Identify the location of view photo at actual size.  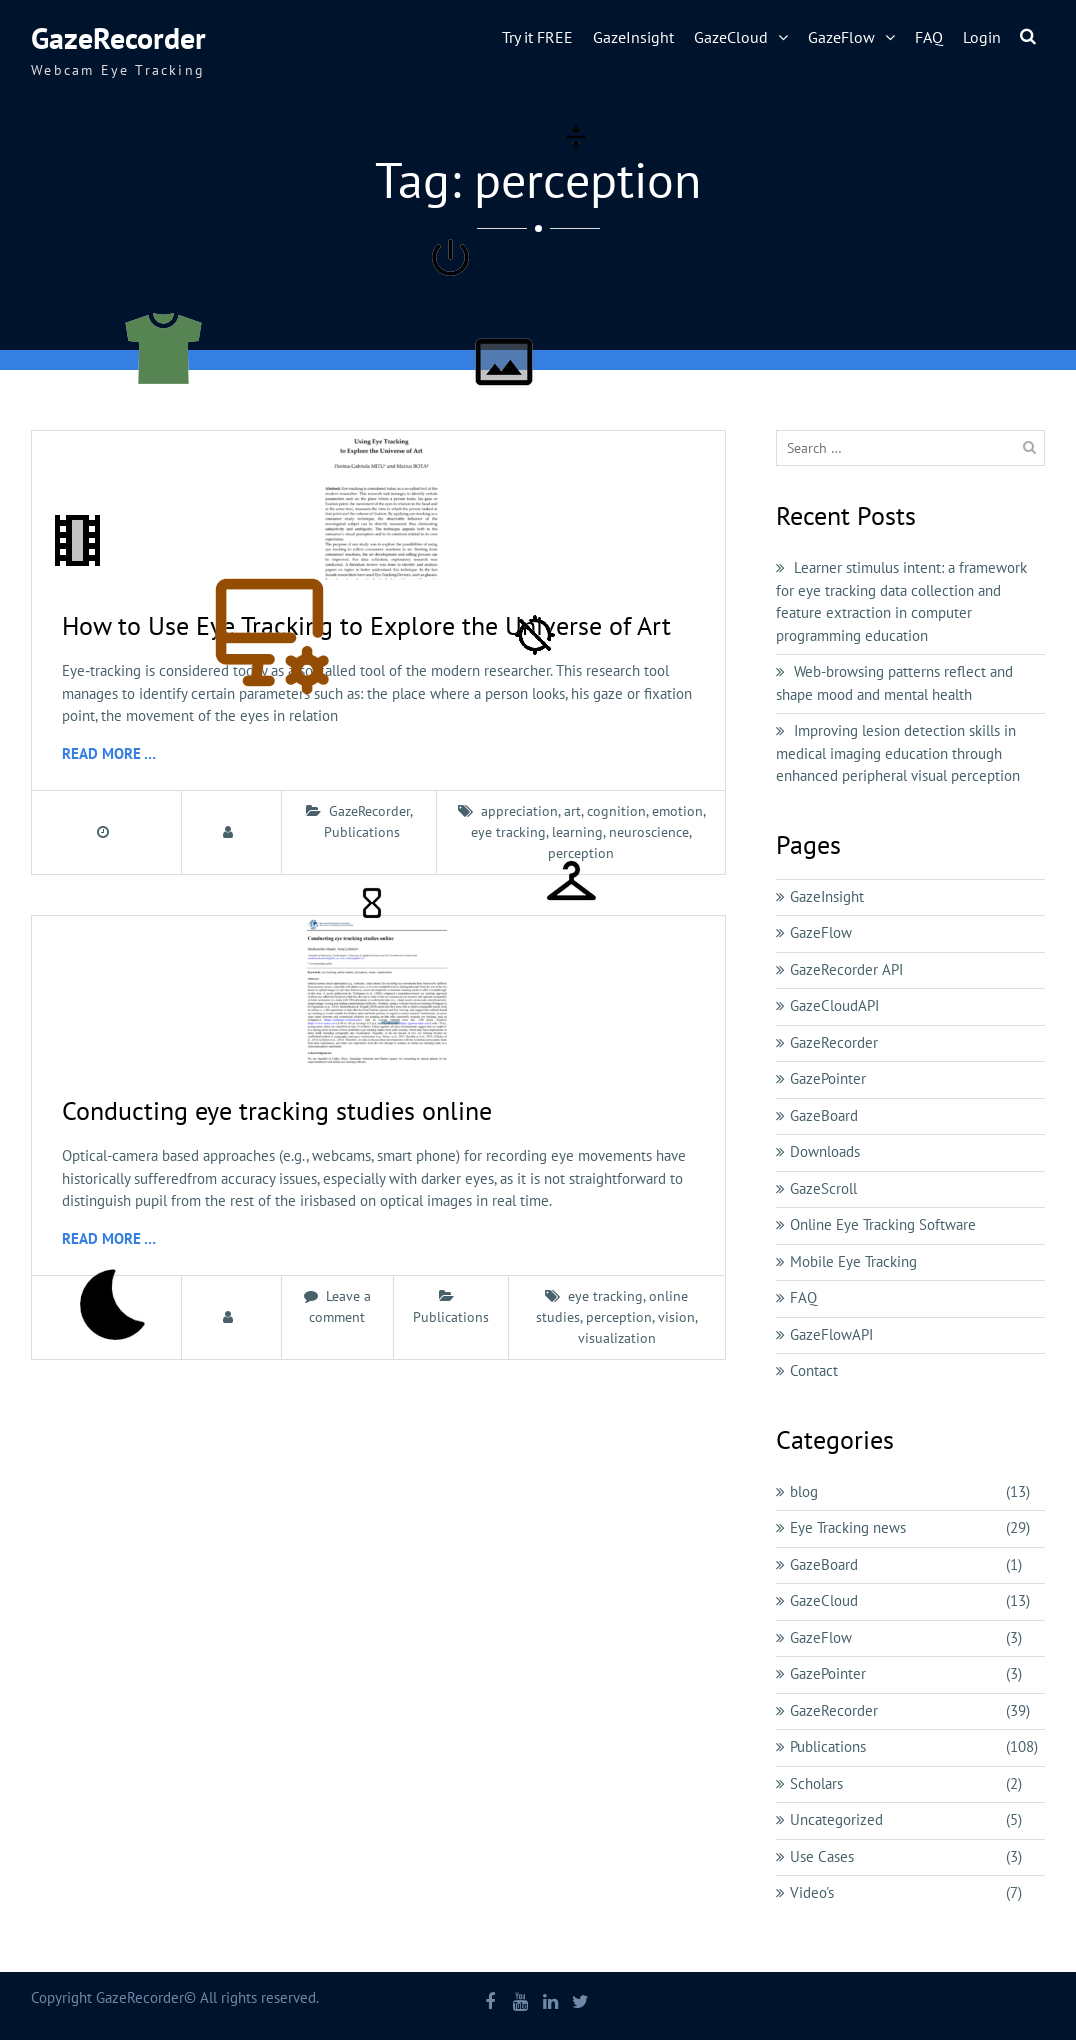
(504, 362).